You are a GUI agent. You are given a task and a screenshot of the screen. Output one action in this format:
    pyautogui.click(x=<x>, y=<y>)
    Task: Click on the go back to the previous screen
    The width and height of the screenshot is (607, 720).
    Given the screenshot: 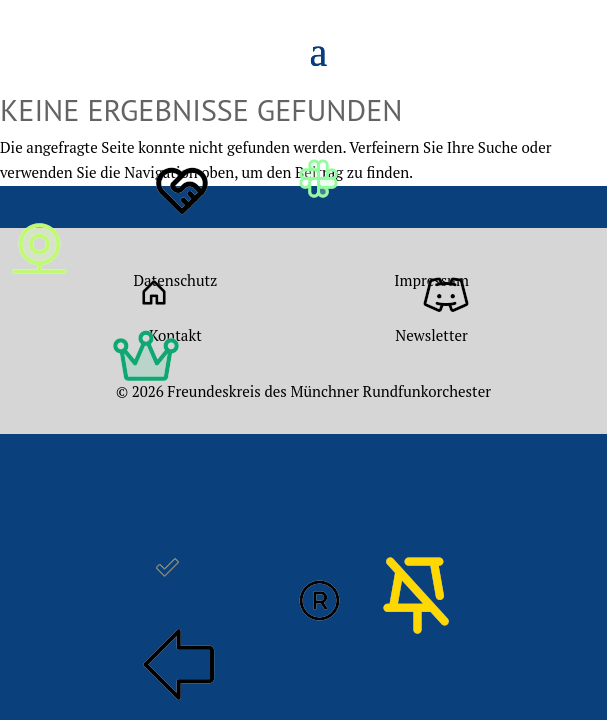 What is the action you would take?
    pyautogui.click(x=181, y=664)
    